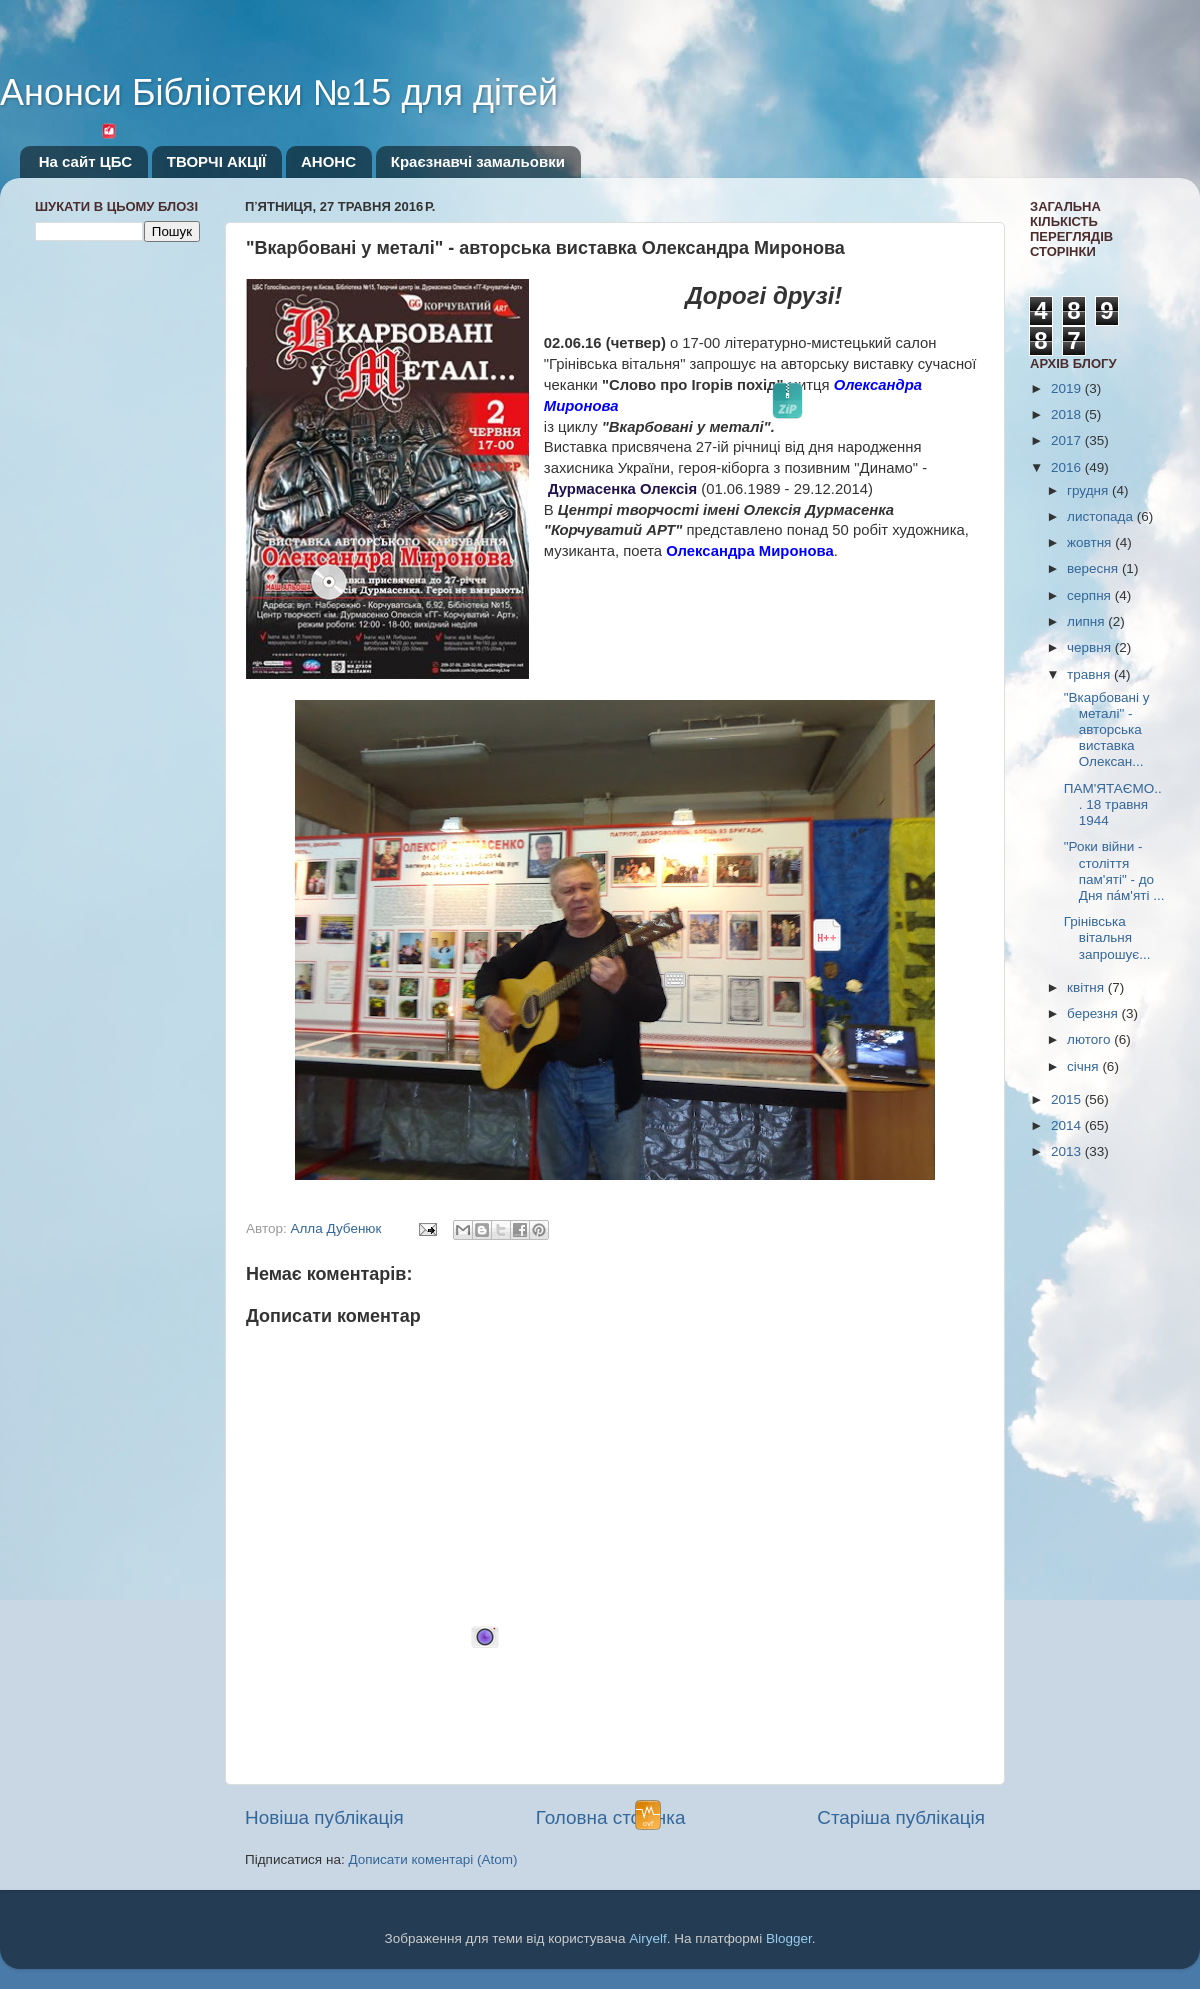  Describe the element at coordinates (827, 935) in the screenshot. I see `a C++ header file` at that location.